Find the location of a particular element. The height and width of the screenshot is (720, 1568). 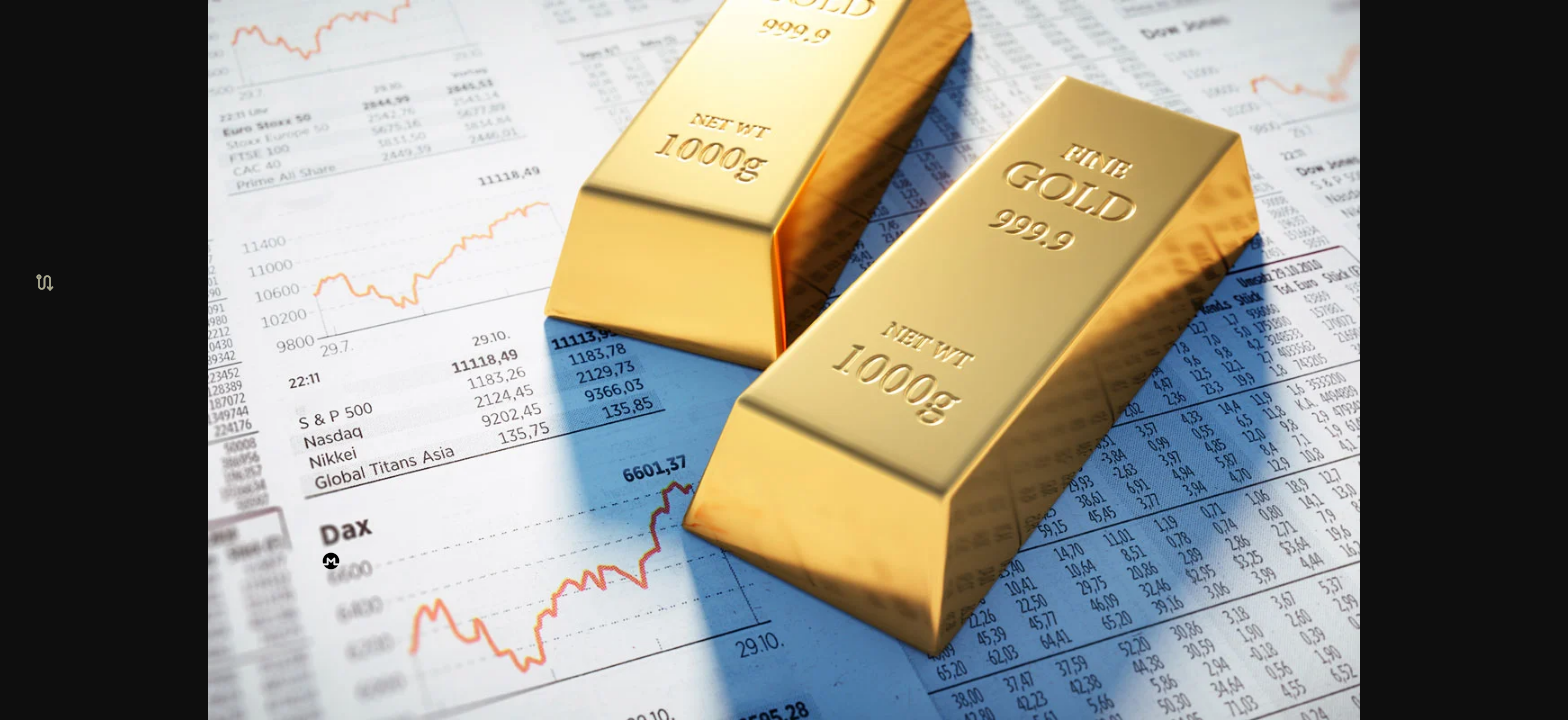

indicates an s-curve or winding path ahead is located at coordinates (44, 282).